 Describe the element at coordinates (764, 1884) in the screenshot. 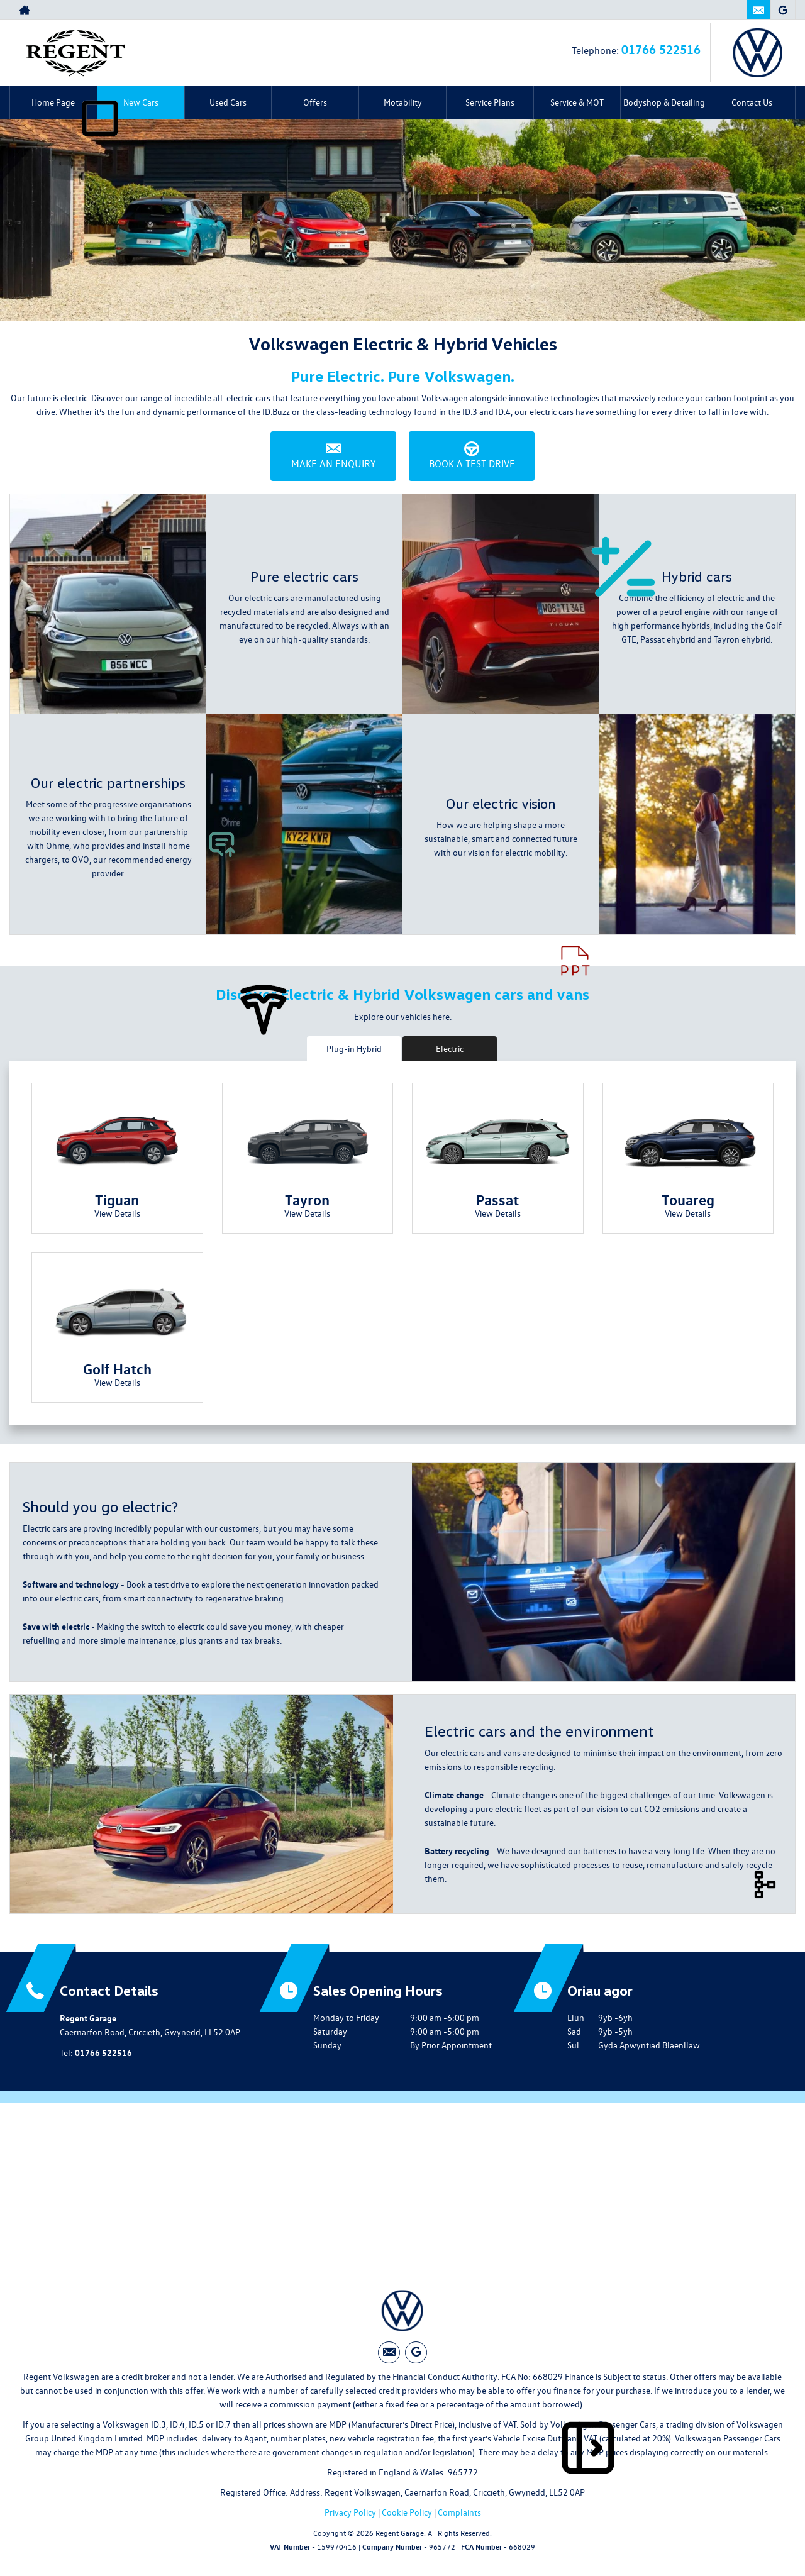

I see `view database schema structure` at that location.